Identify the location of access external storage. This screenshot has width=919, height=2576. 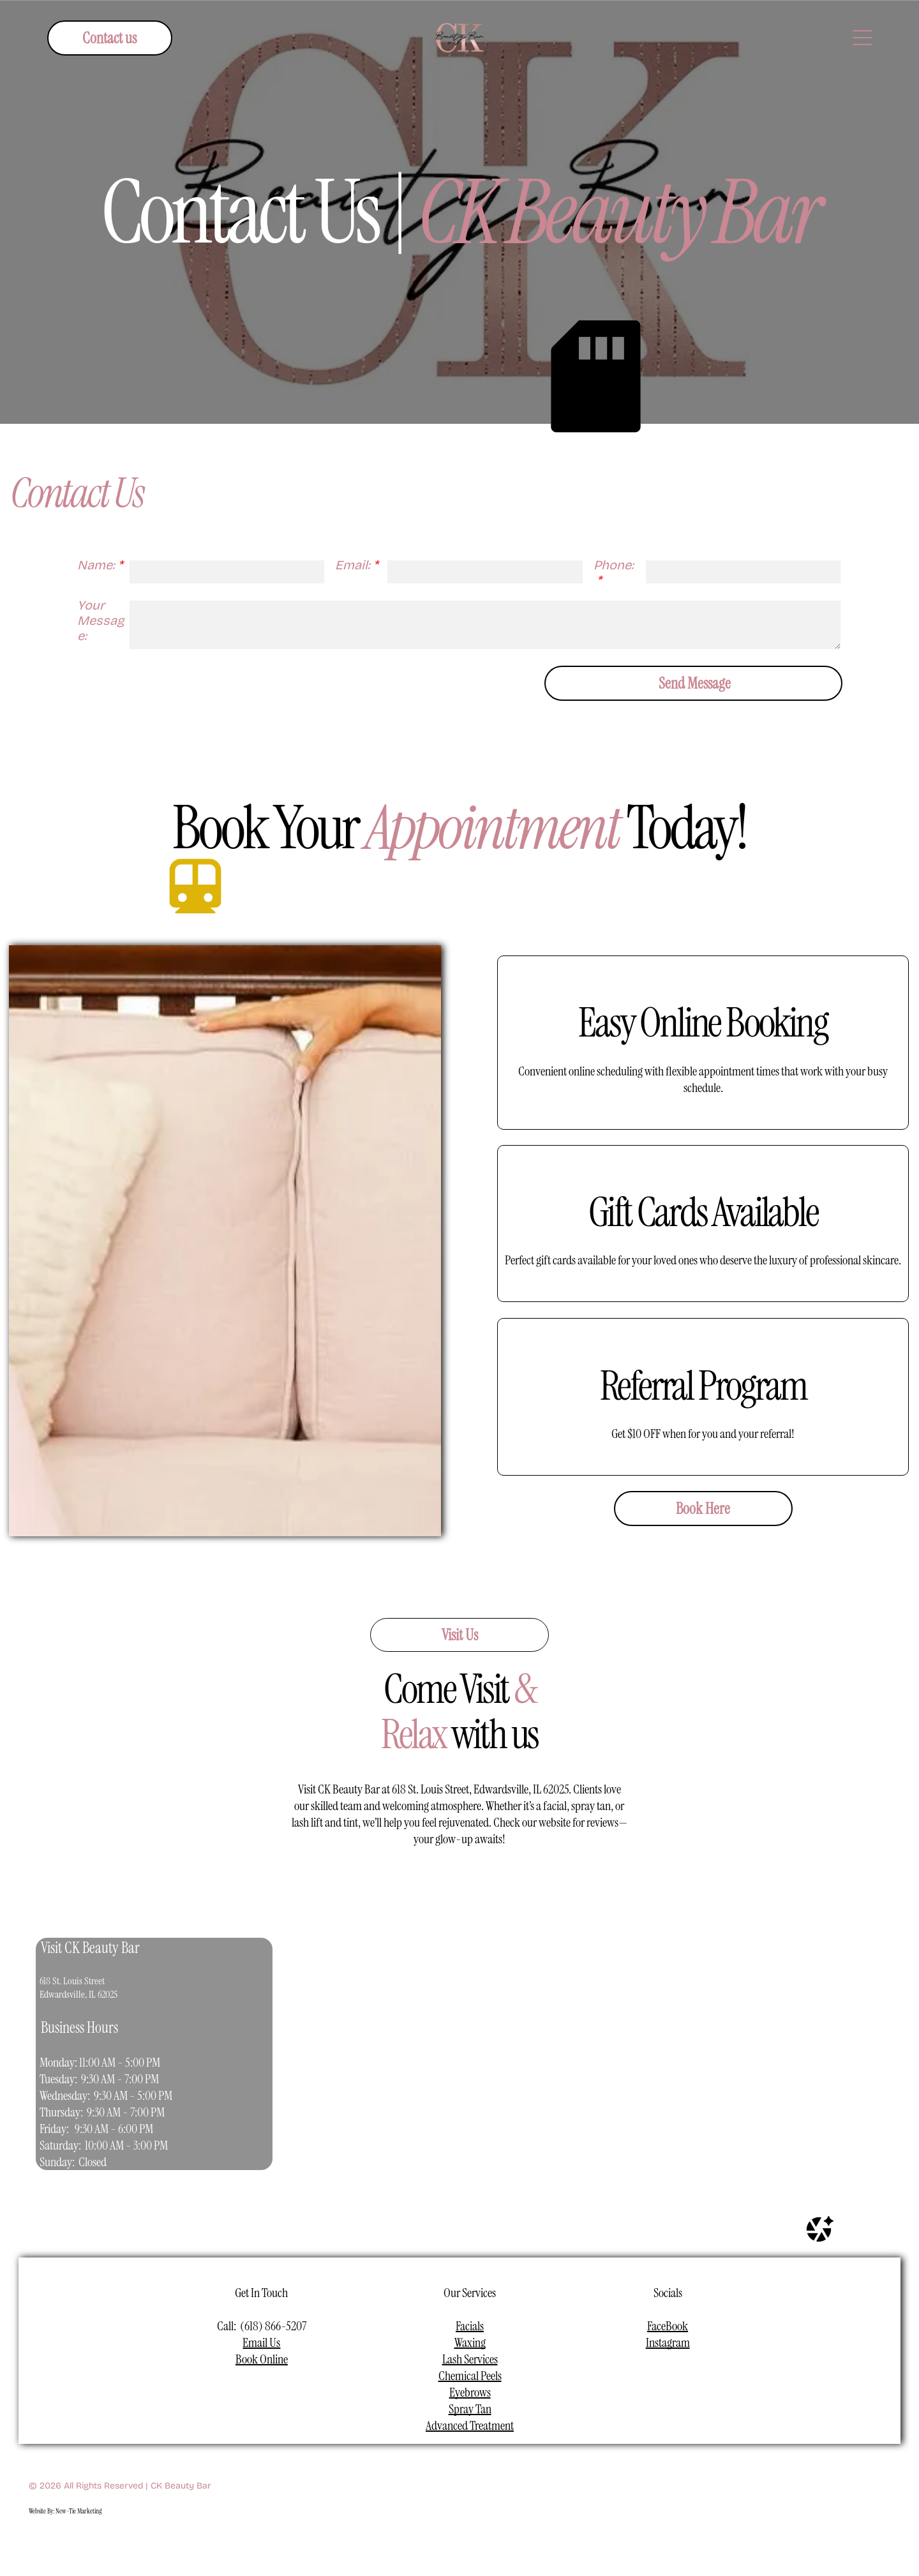
(595, 376).